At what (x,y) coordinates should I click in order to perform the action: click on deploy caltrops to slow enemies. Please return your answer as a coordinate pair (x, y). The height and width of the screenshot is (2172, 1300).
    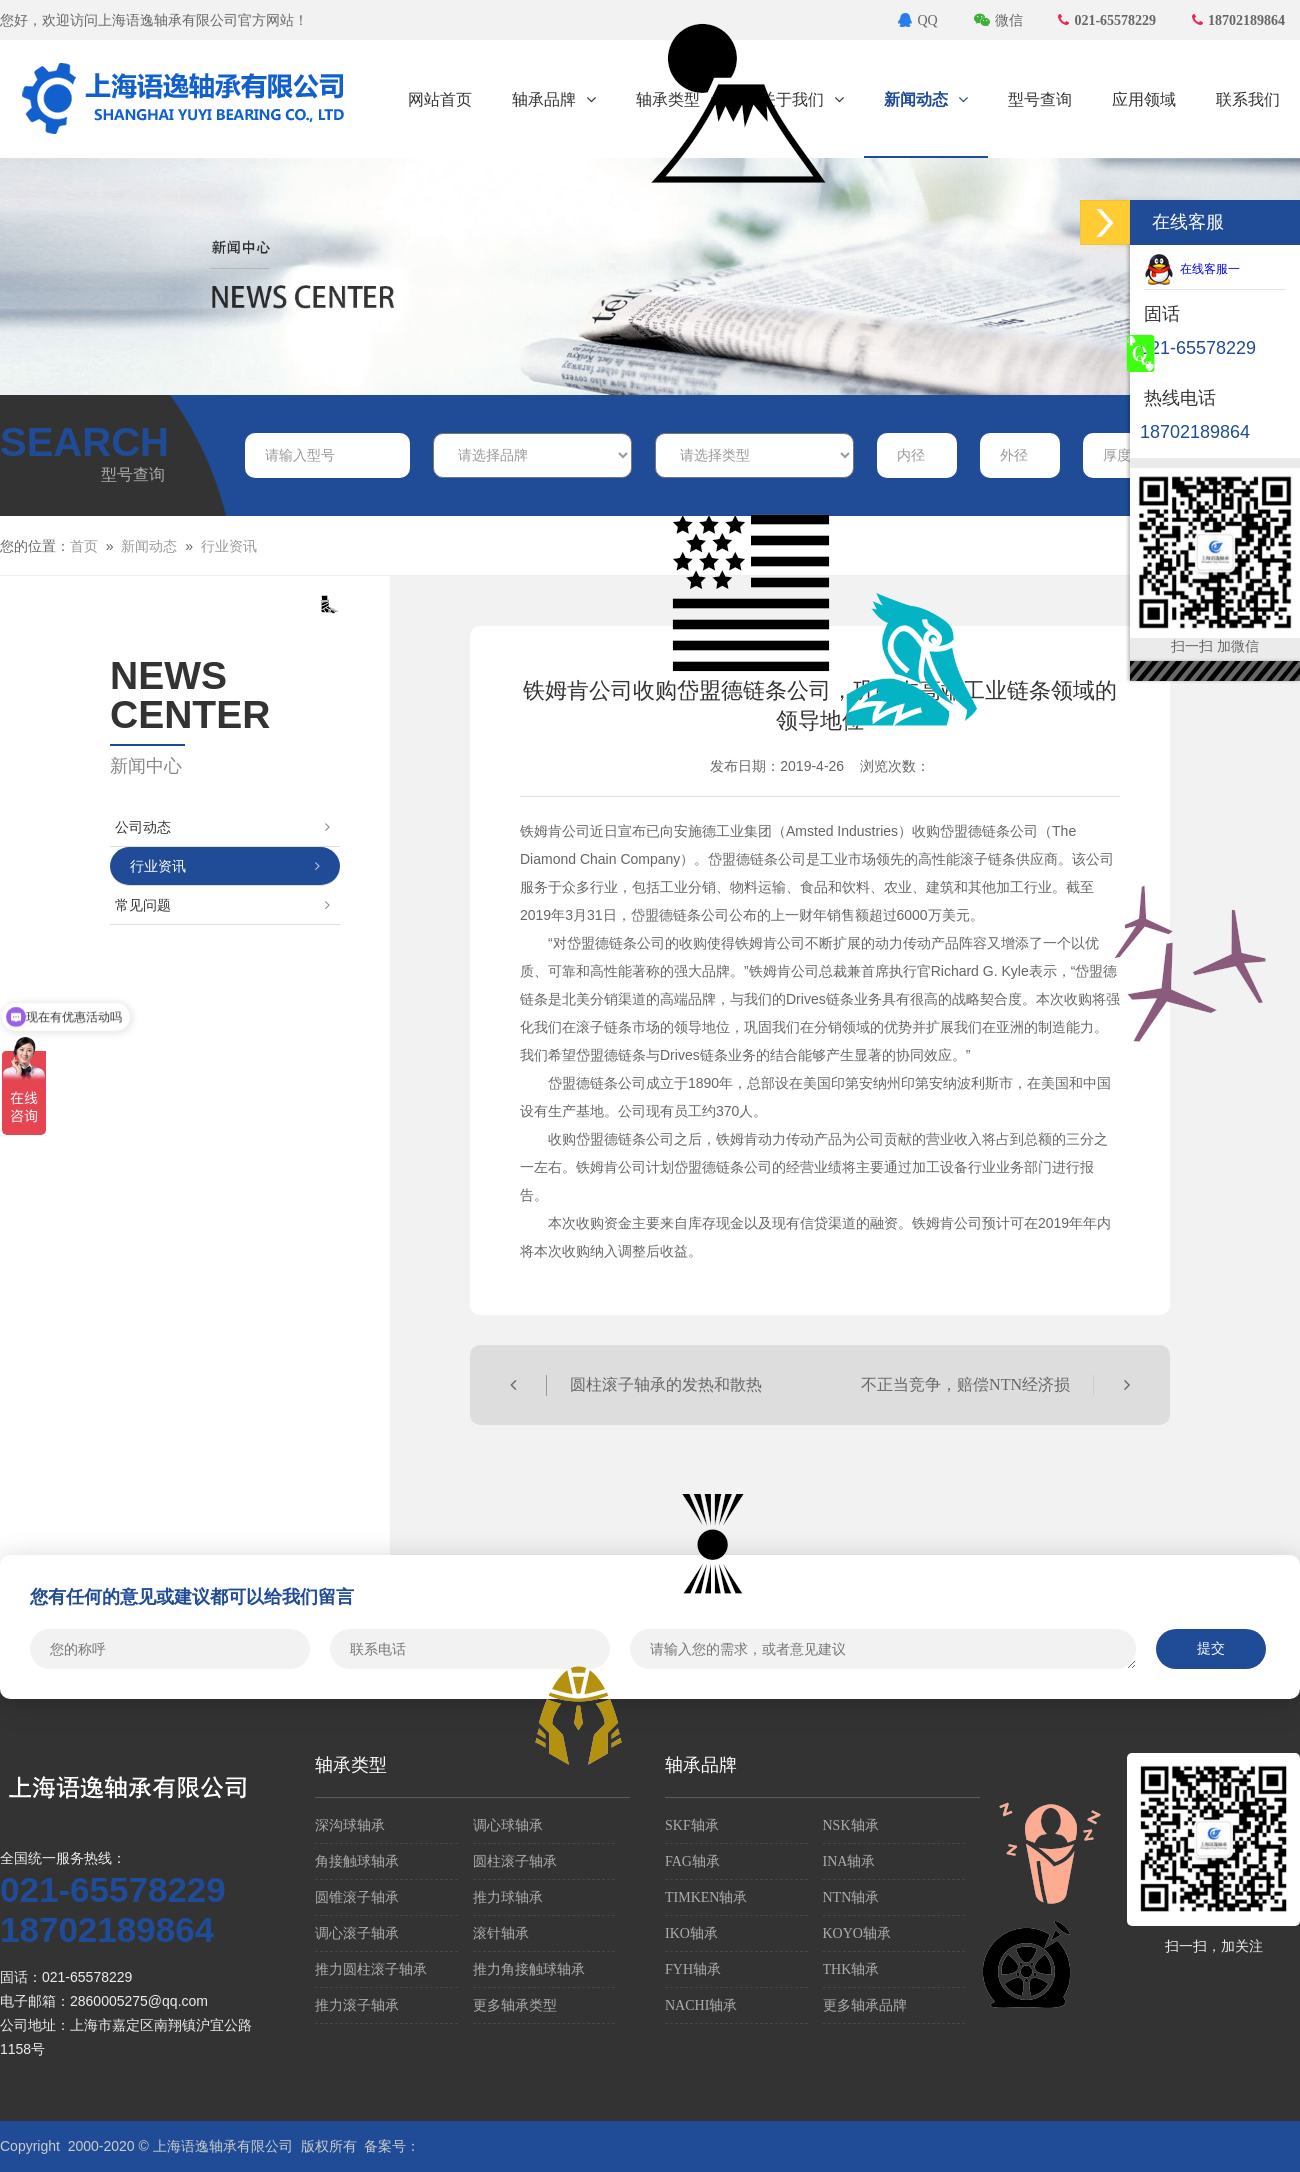
    Looking at the image, I should click on (1190, 964).